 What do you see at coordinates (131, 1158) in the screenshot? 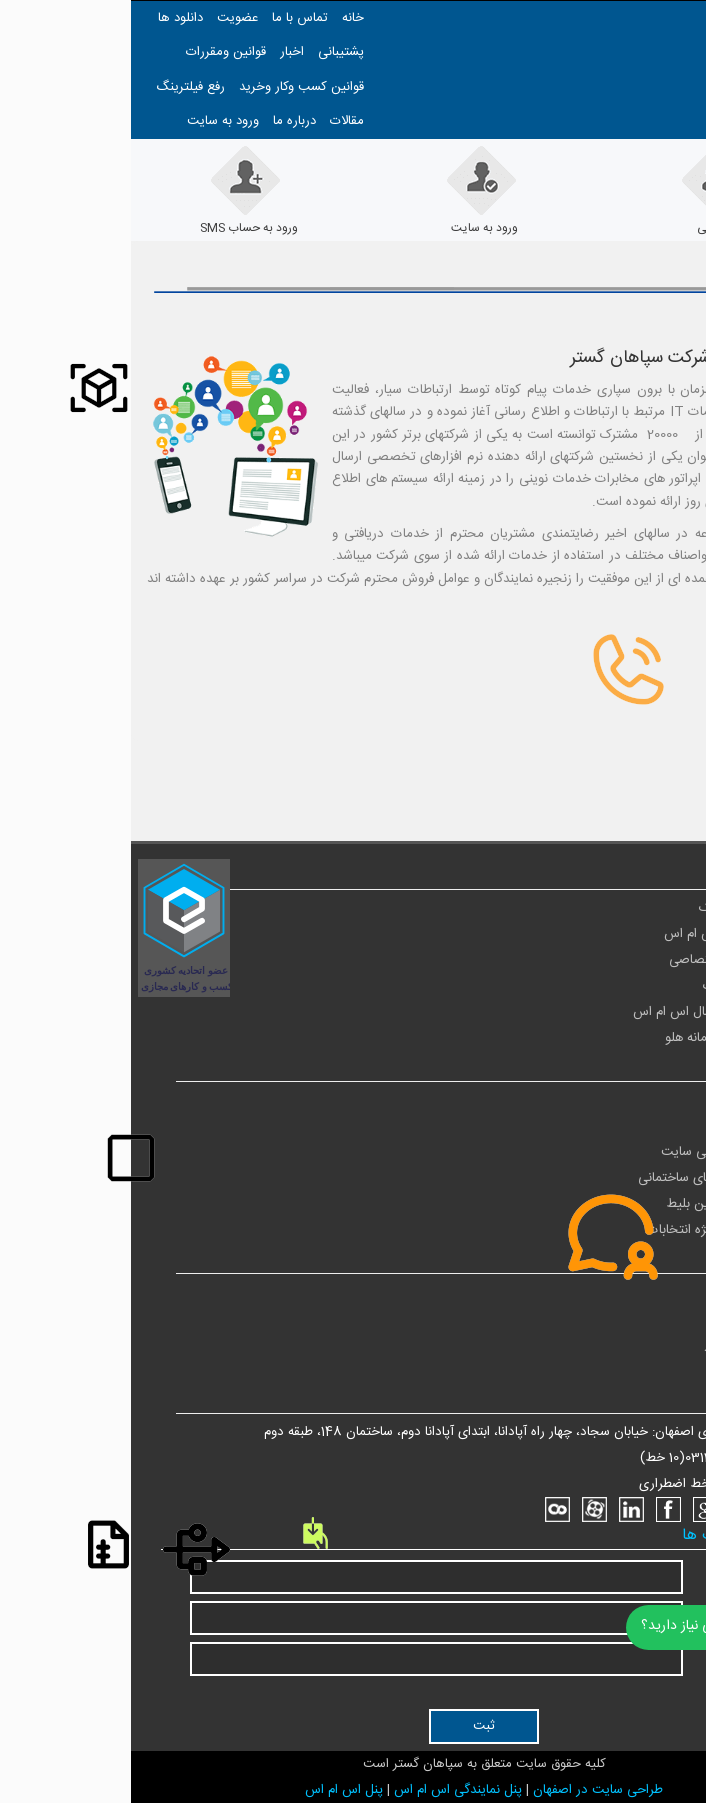
I see `stop debugging session` at bounding box center [131, 1158].